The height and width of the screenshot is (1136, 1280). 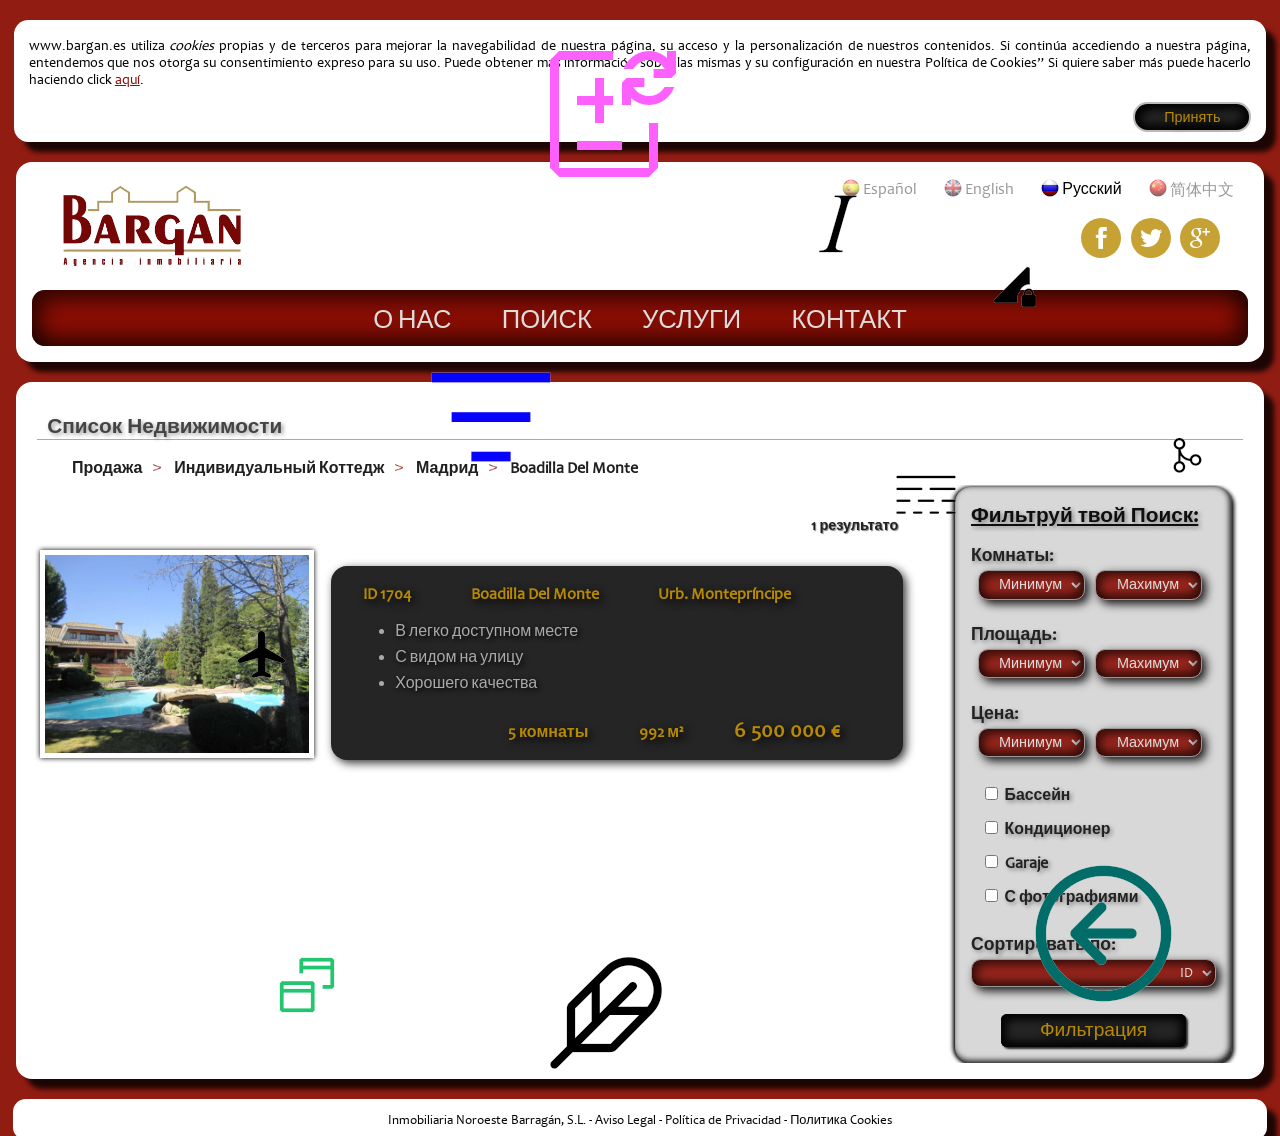 What do you see at coordinates (838, 224) in the screenshot?
I see `apply italic formatting to selected text` at bounding box center [838, 224].